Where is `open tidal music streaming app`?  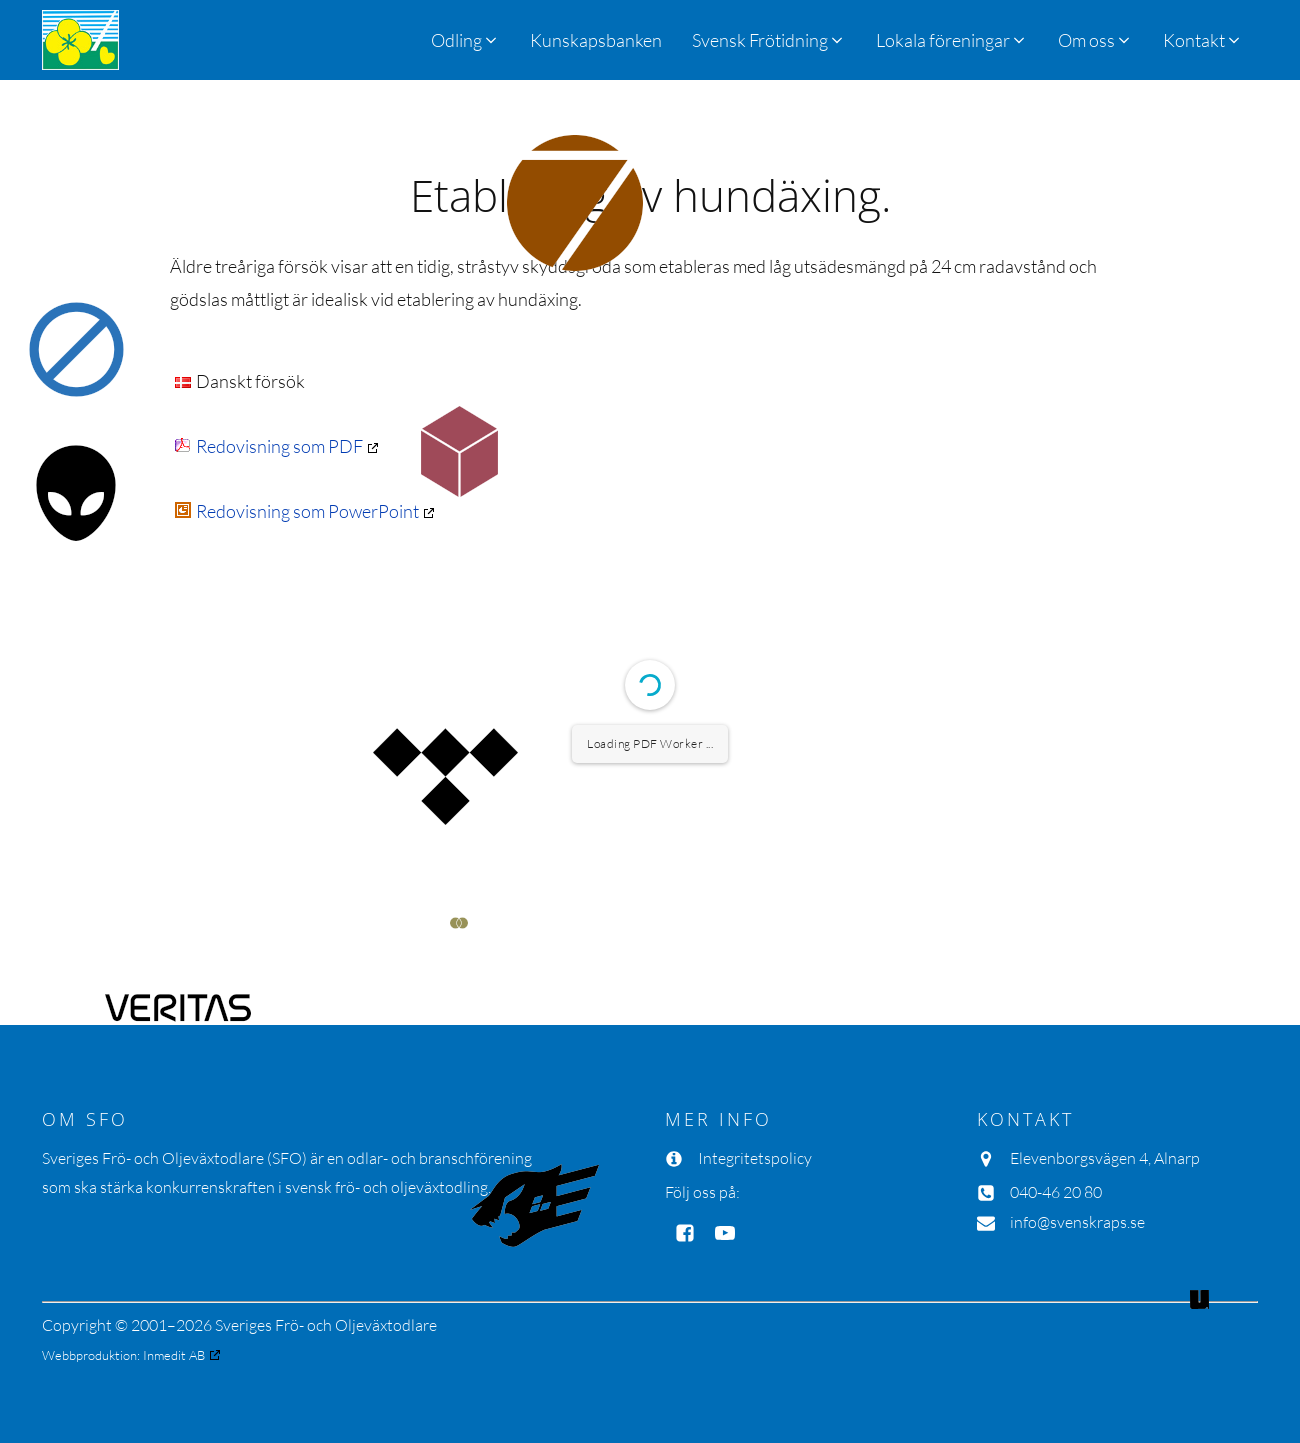
open tidal music streaming app is located at coordinates (445, 775).